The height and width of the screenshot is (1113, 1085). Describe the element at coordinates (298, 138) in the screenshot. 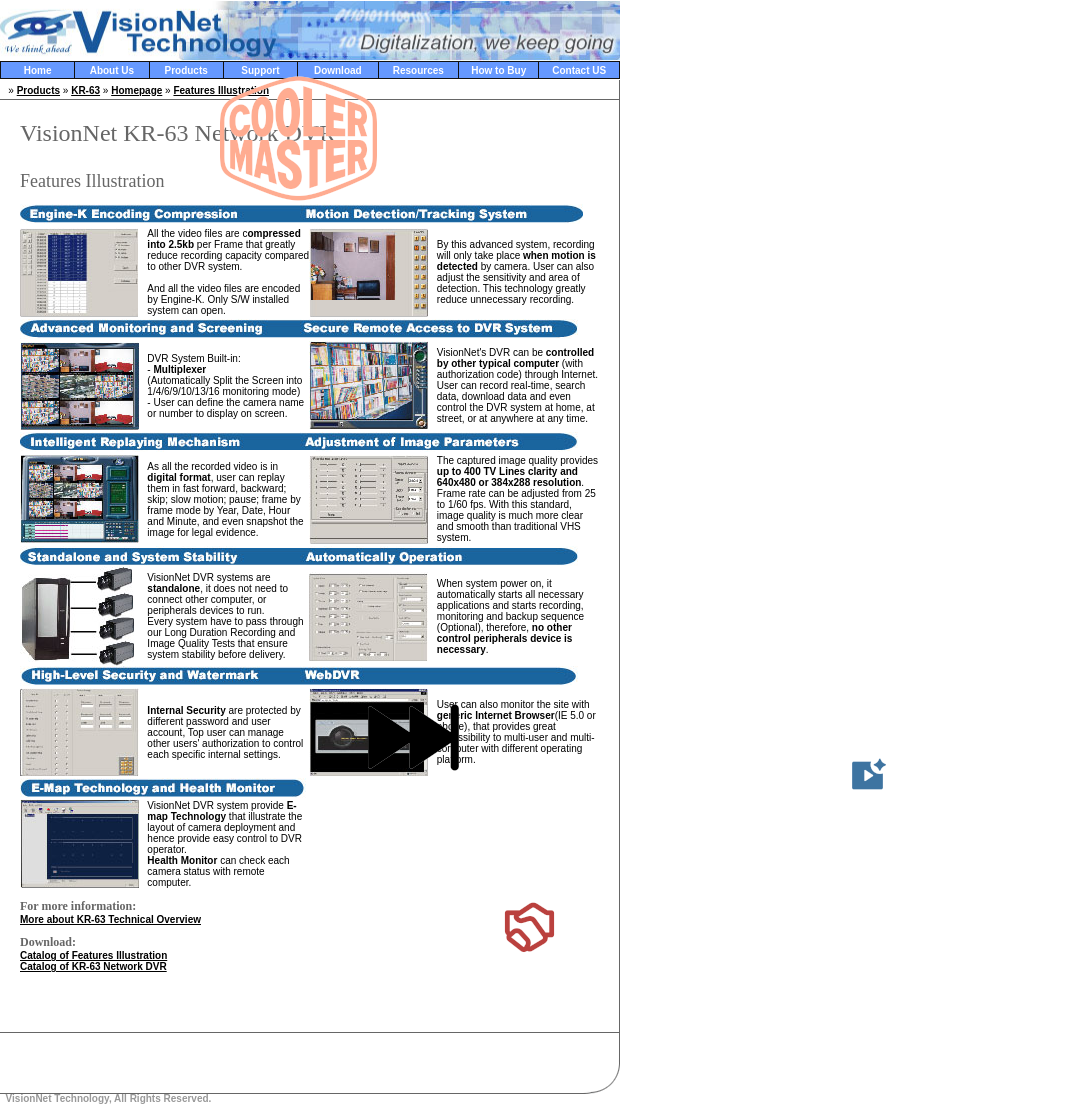

I see `Cooler Master brand logo` at that location.